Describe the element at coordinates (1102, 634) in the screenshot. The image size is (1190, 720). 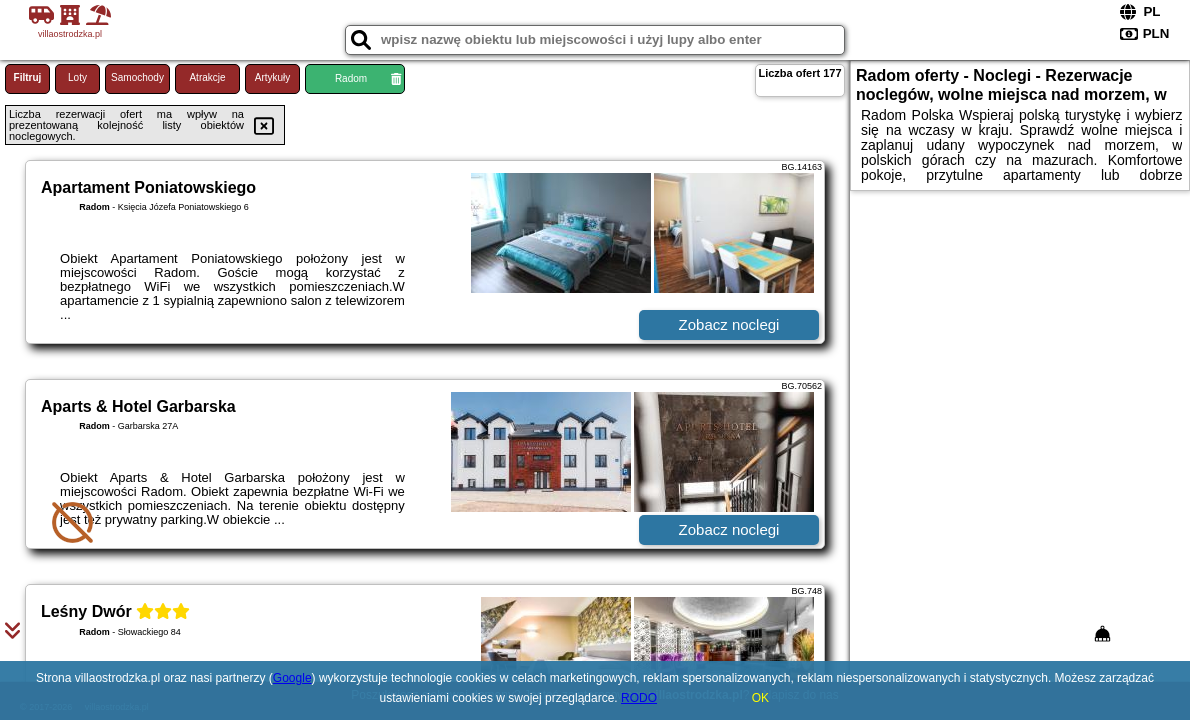
I see `select winter or cold weather clothing category` at that location.